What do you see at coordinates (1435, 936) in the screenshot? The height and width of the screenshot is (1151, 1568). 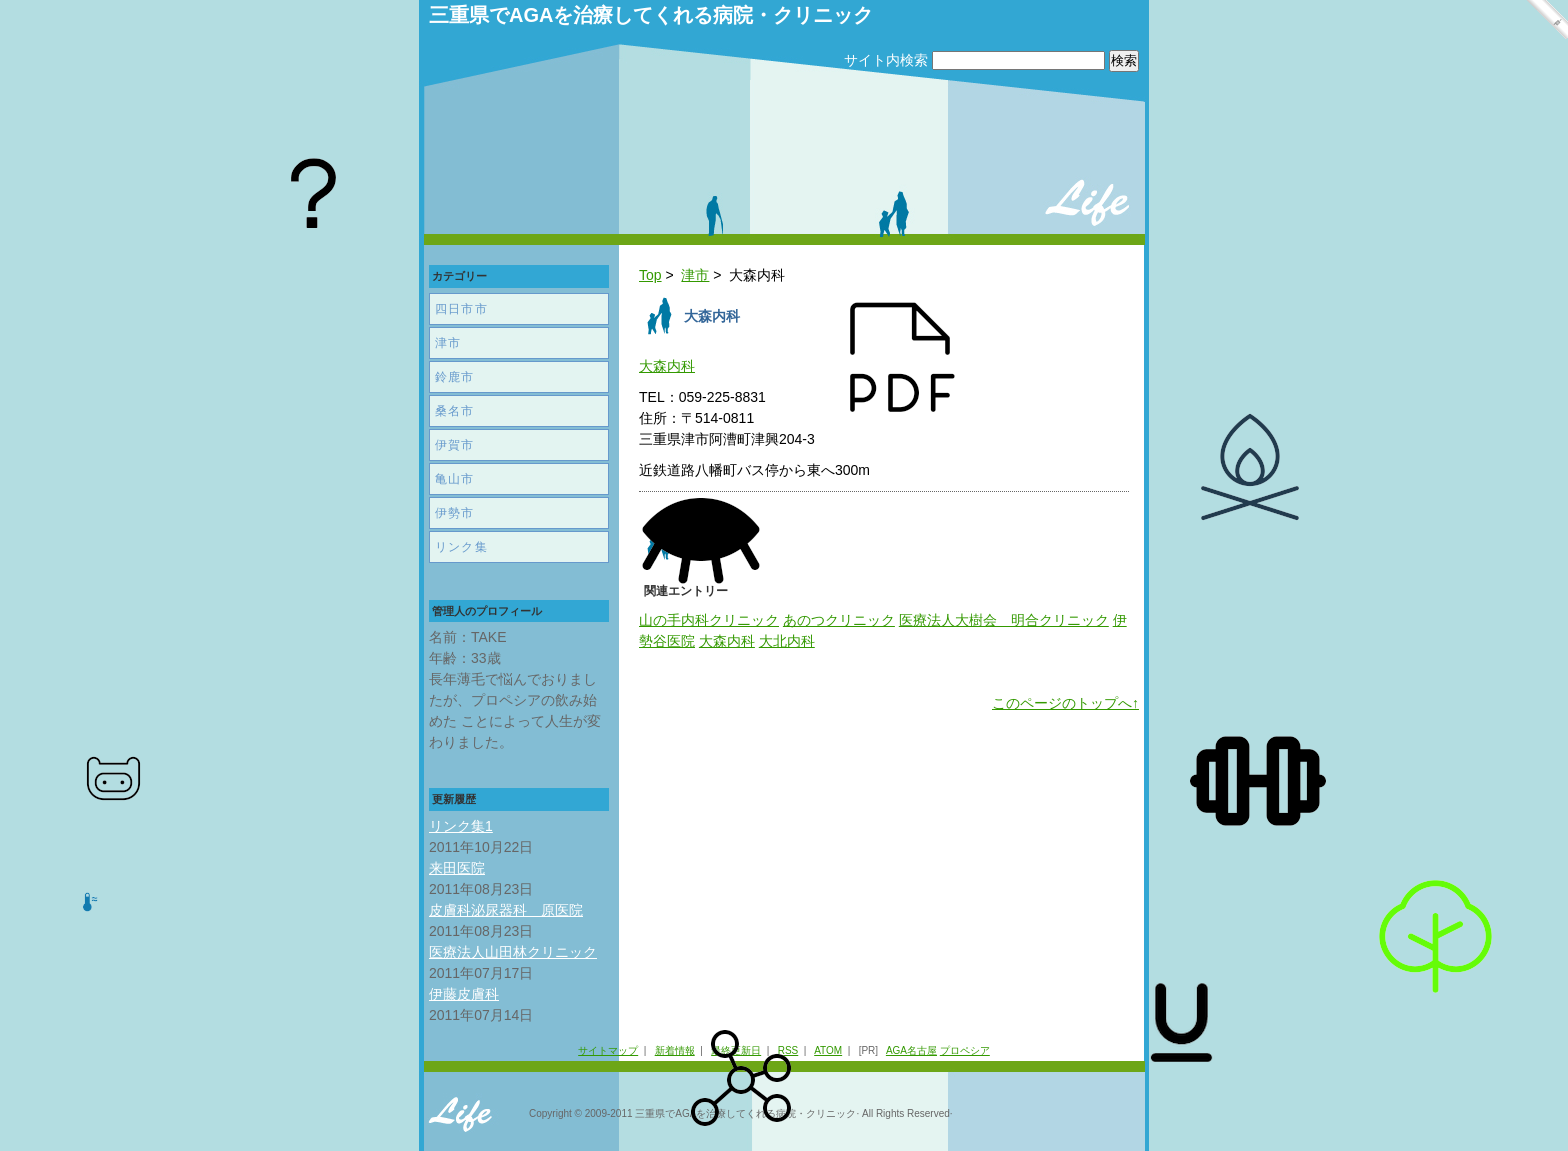 I see `access nature or park-related content` at bounding box center [1435, 936].